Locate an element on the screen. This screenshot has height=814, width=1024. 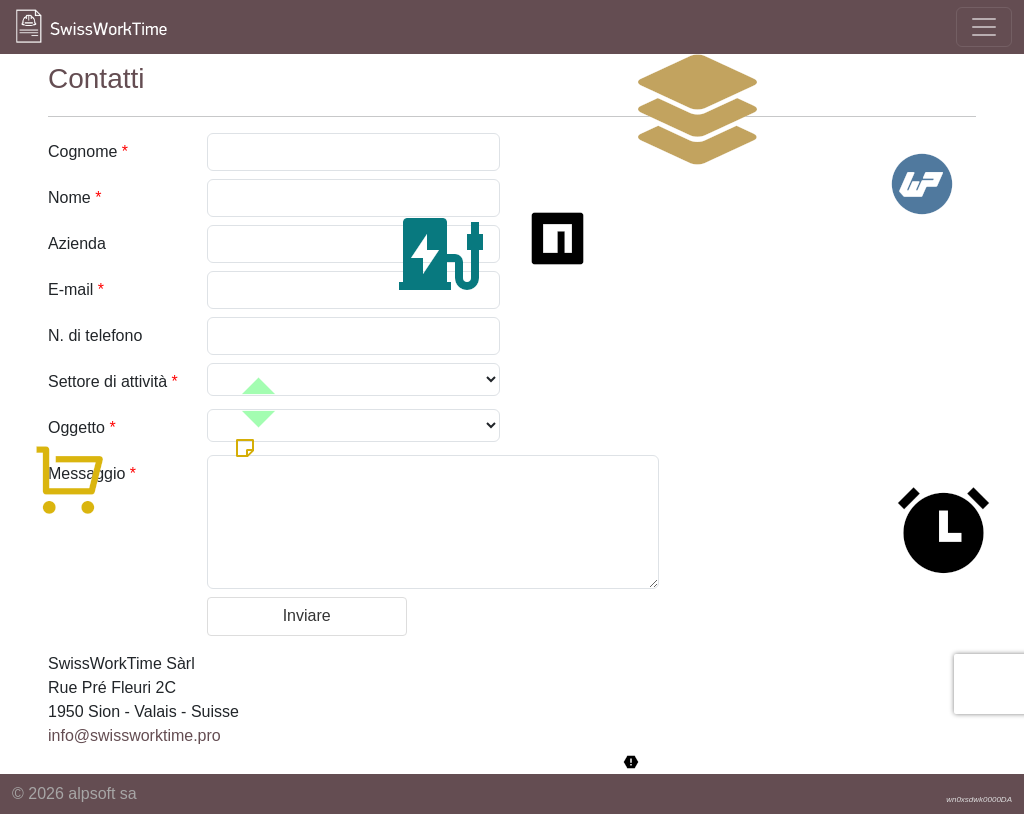
npm (node package manager) logo is located at coordinates (557, 238).